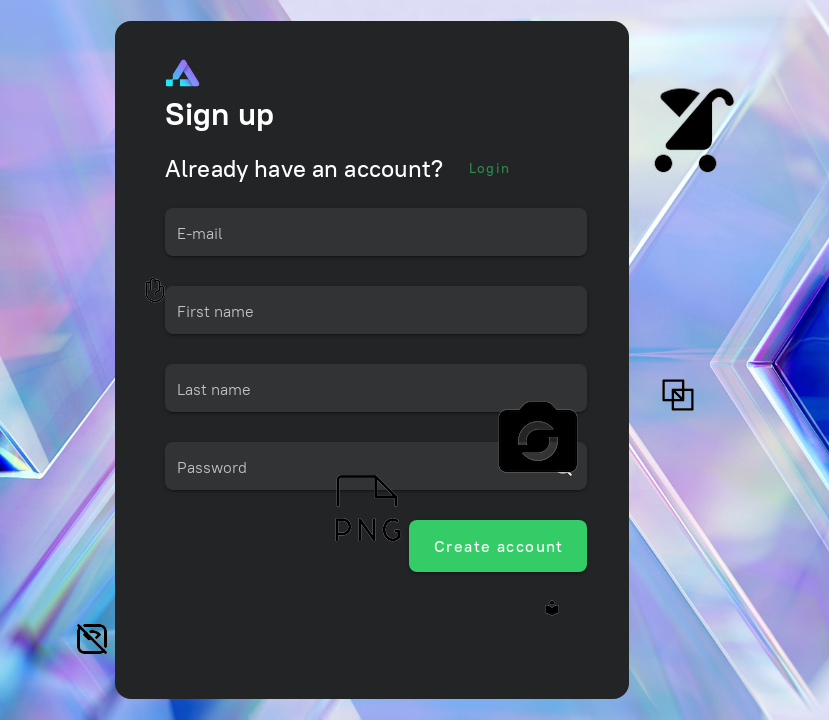 This screenshot has height=720, width=829. I want to click on stop or pause an action, so click(155, 290).